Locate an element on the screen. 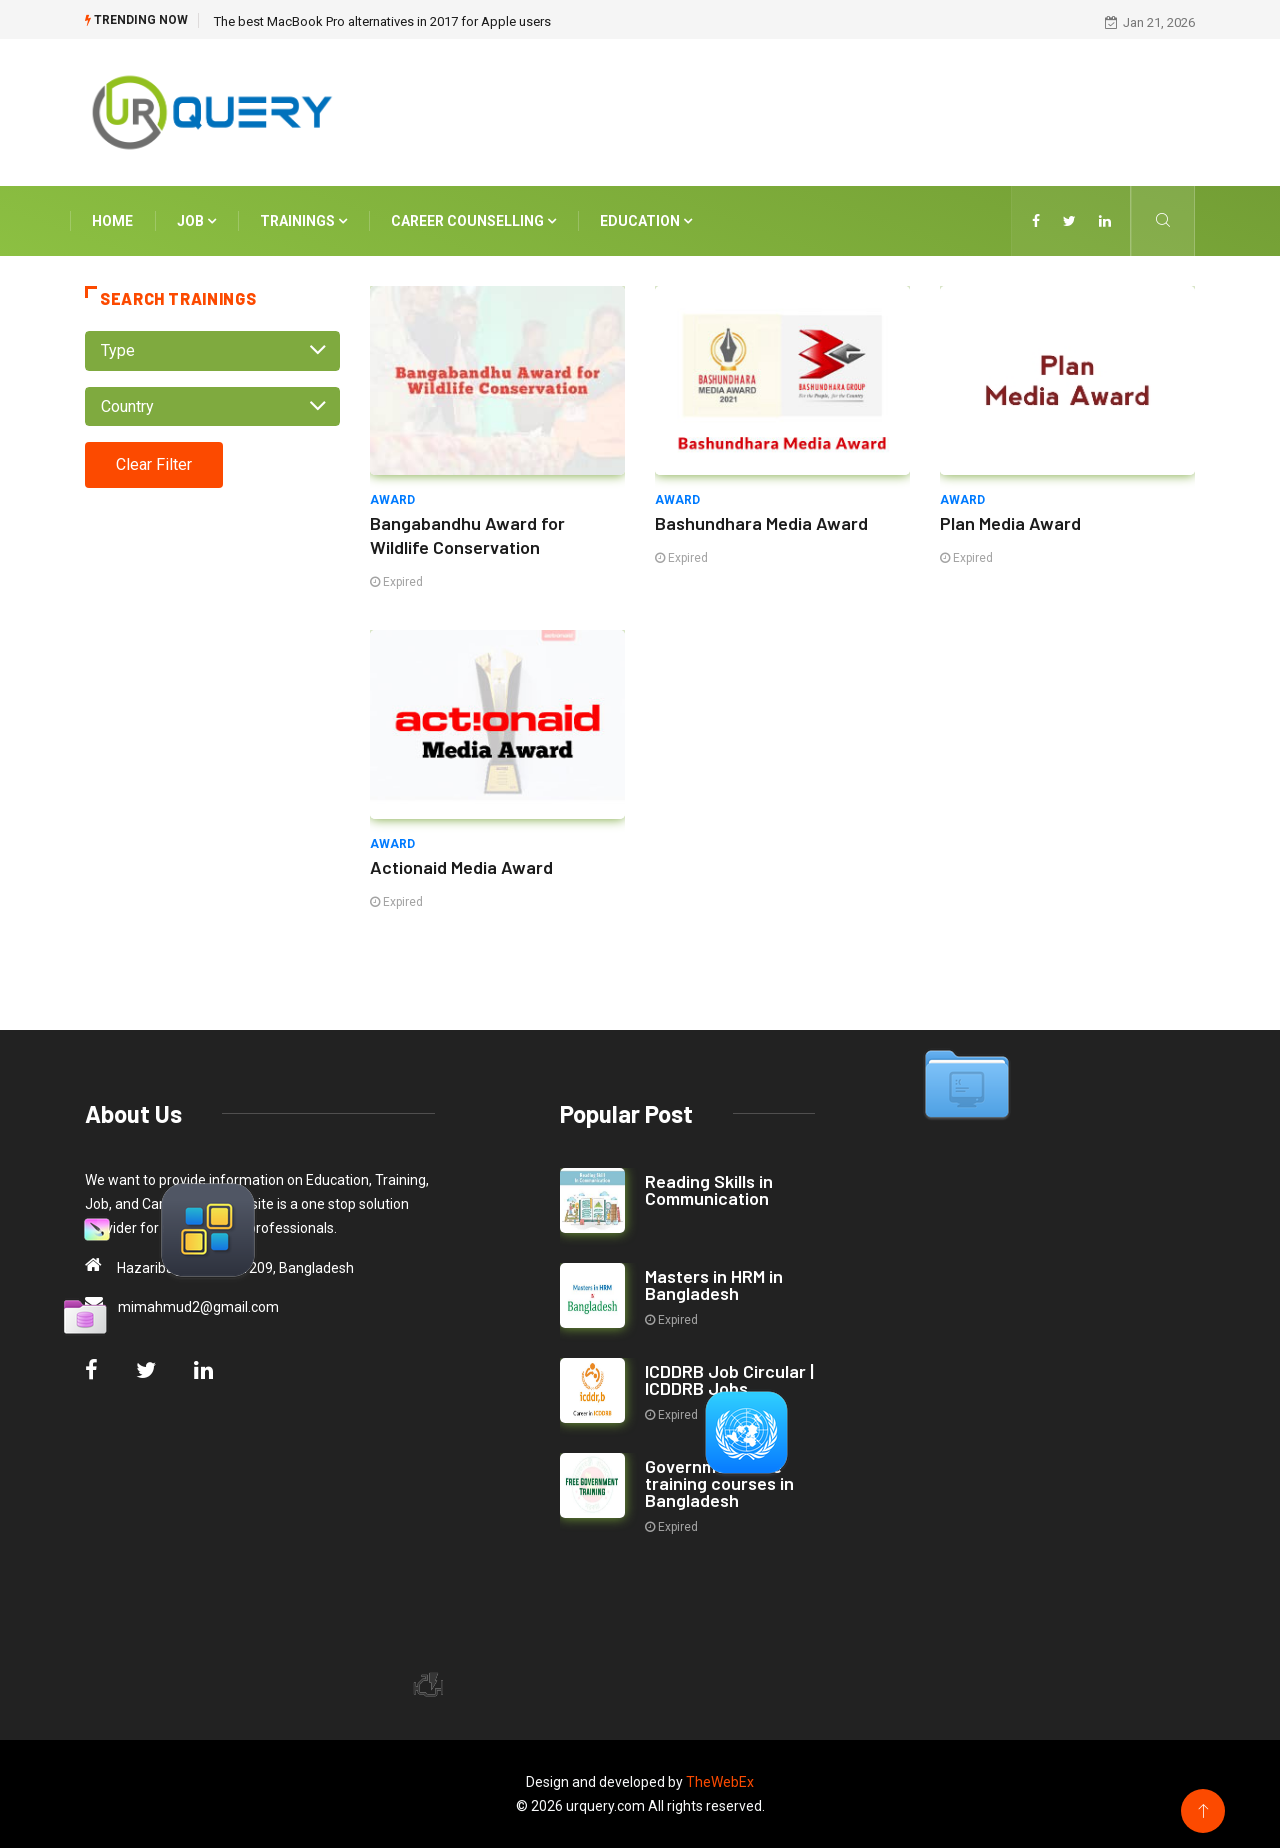  launch gnome klotski sliding block puzzle game is located at coordinates (208, 1230).